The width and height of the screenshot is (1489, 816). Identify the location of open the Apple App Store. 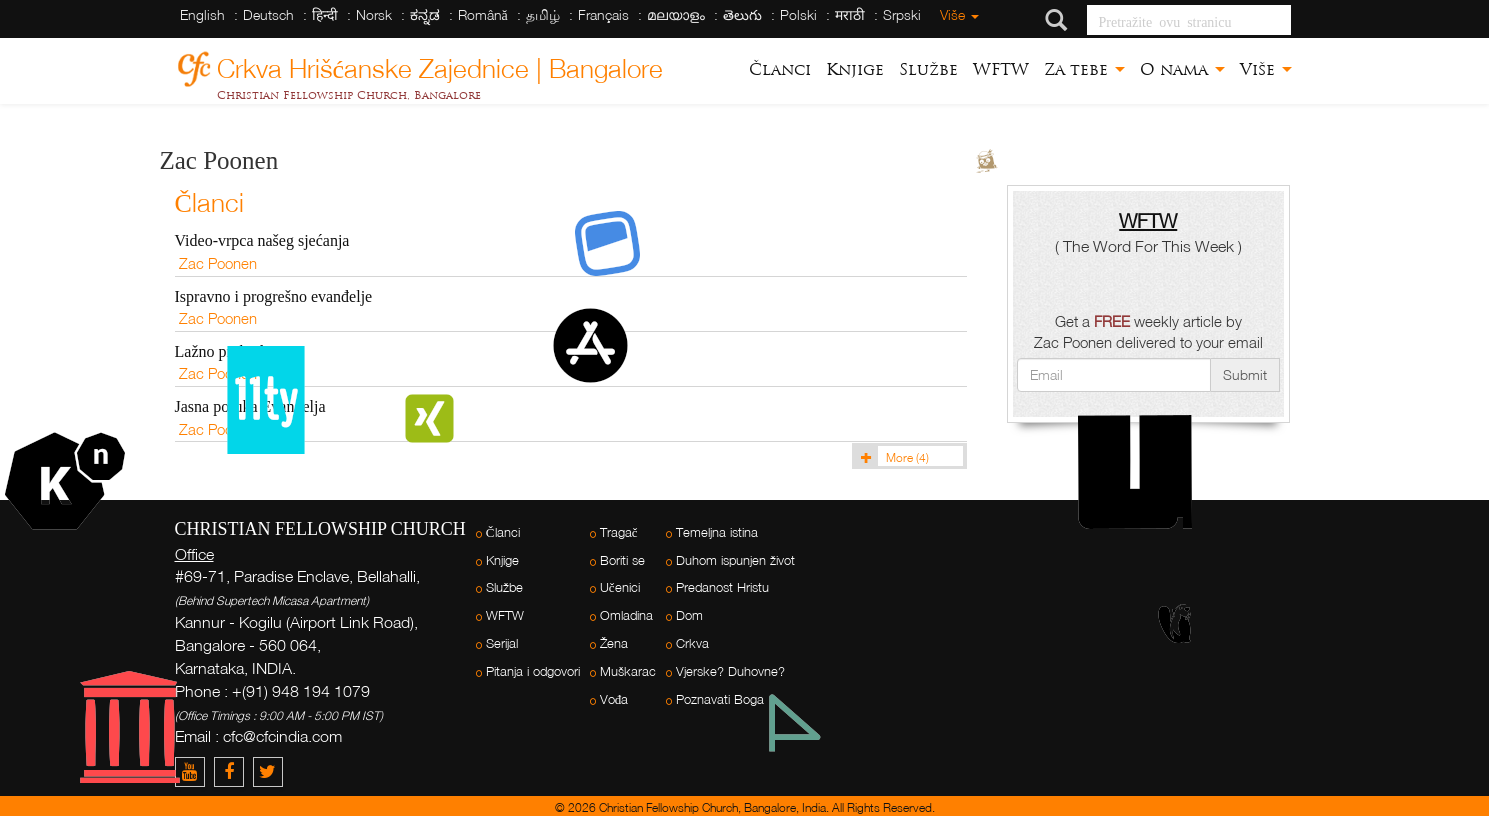
(590, 345).